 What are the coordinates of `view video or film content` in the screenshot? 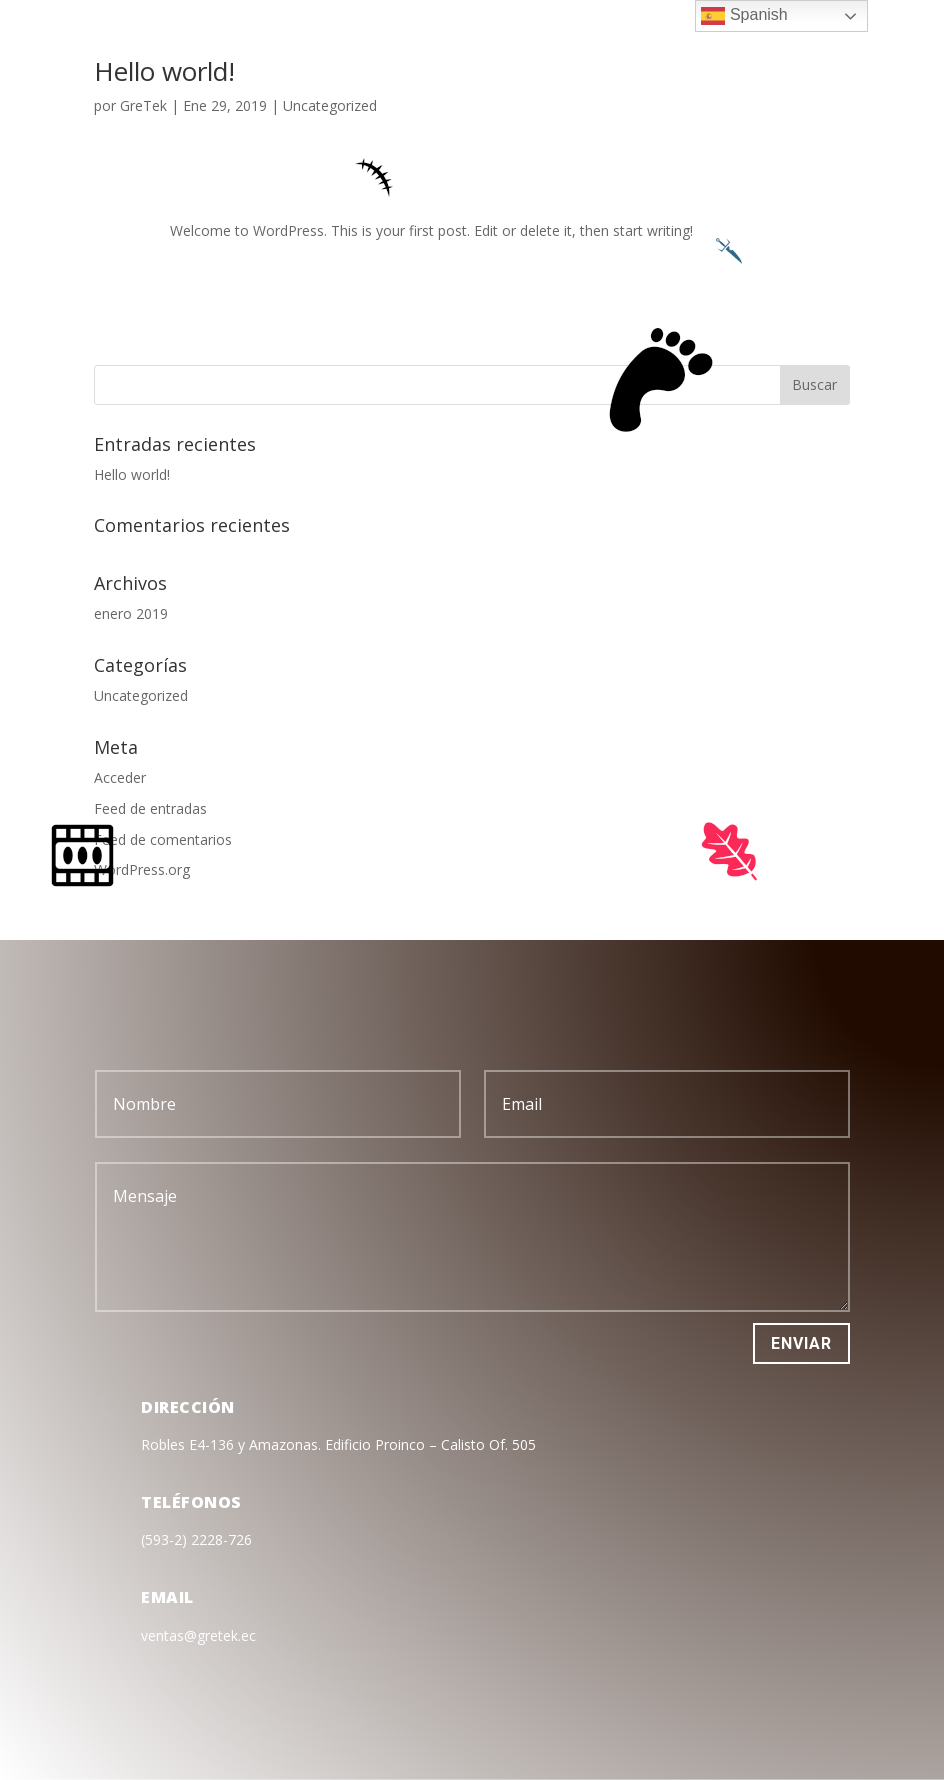 It's located at (82, 855).